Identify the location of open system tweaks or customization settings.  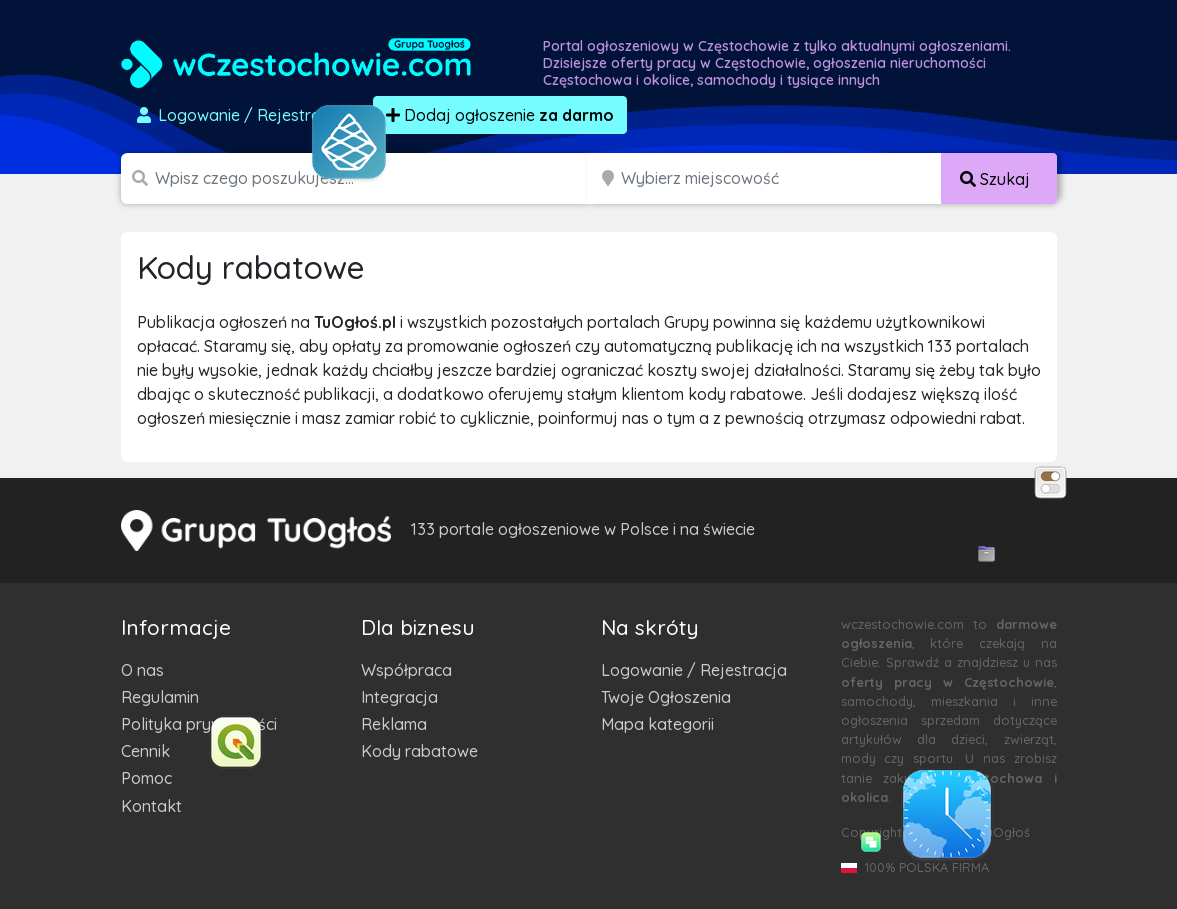
(1050, 482).